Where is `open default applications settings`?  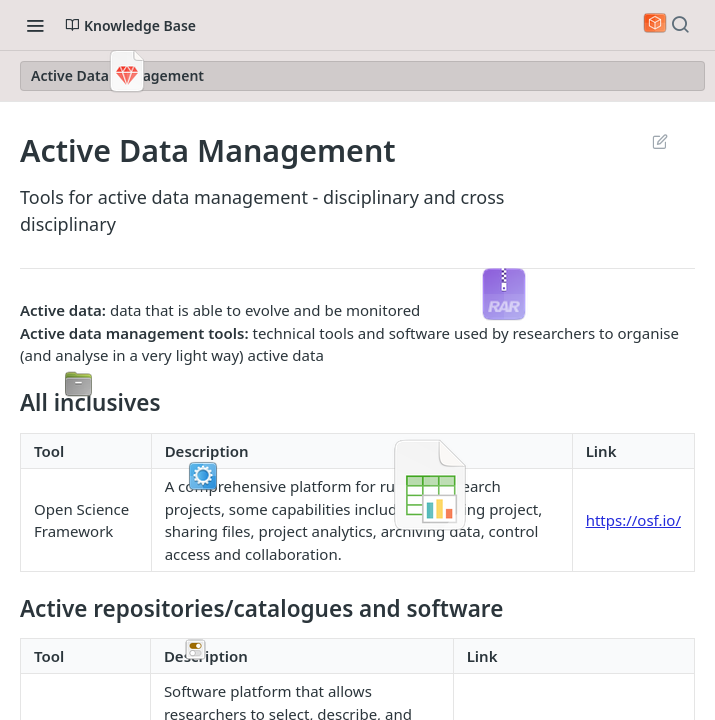
open default applications settings is located at coordinates (203, 476).